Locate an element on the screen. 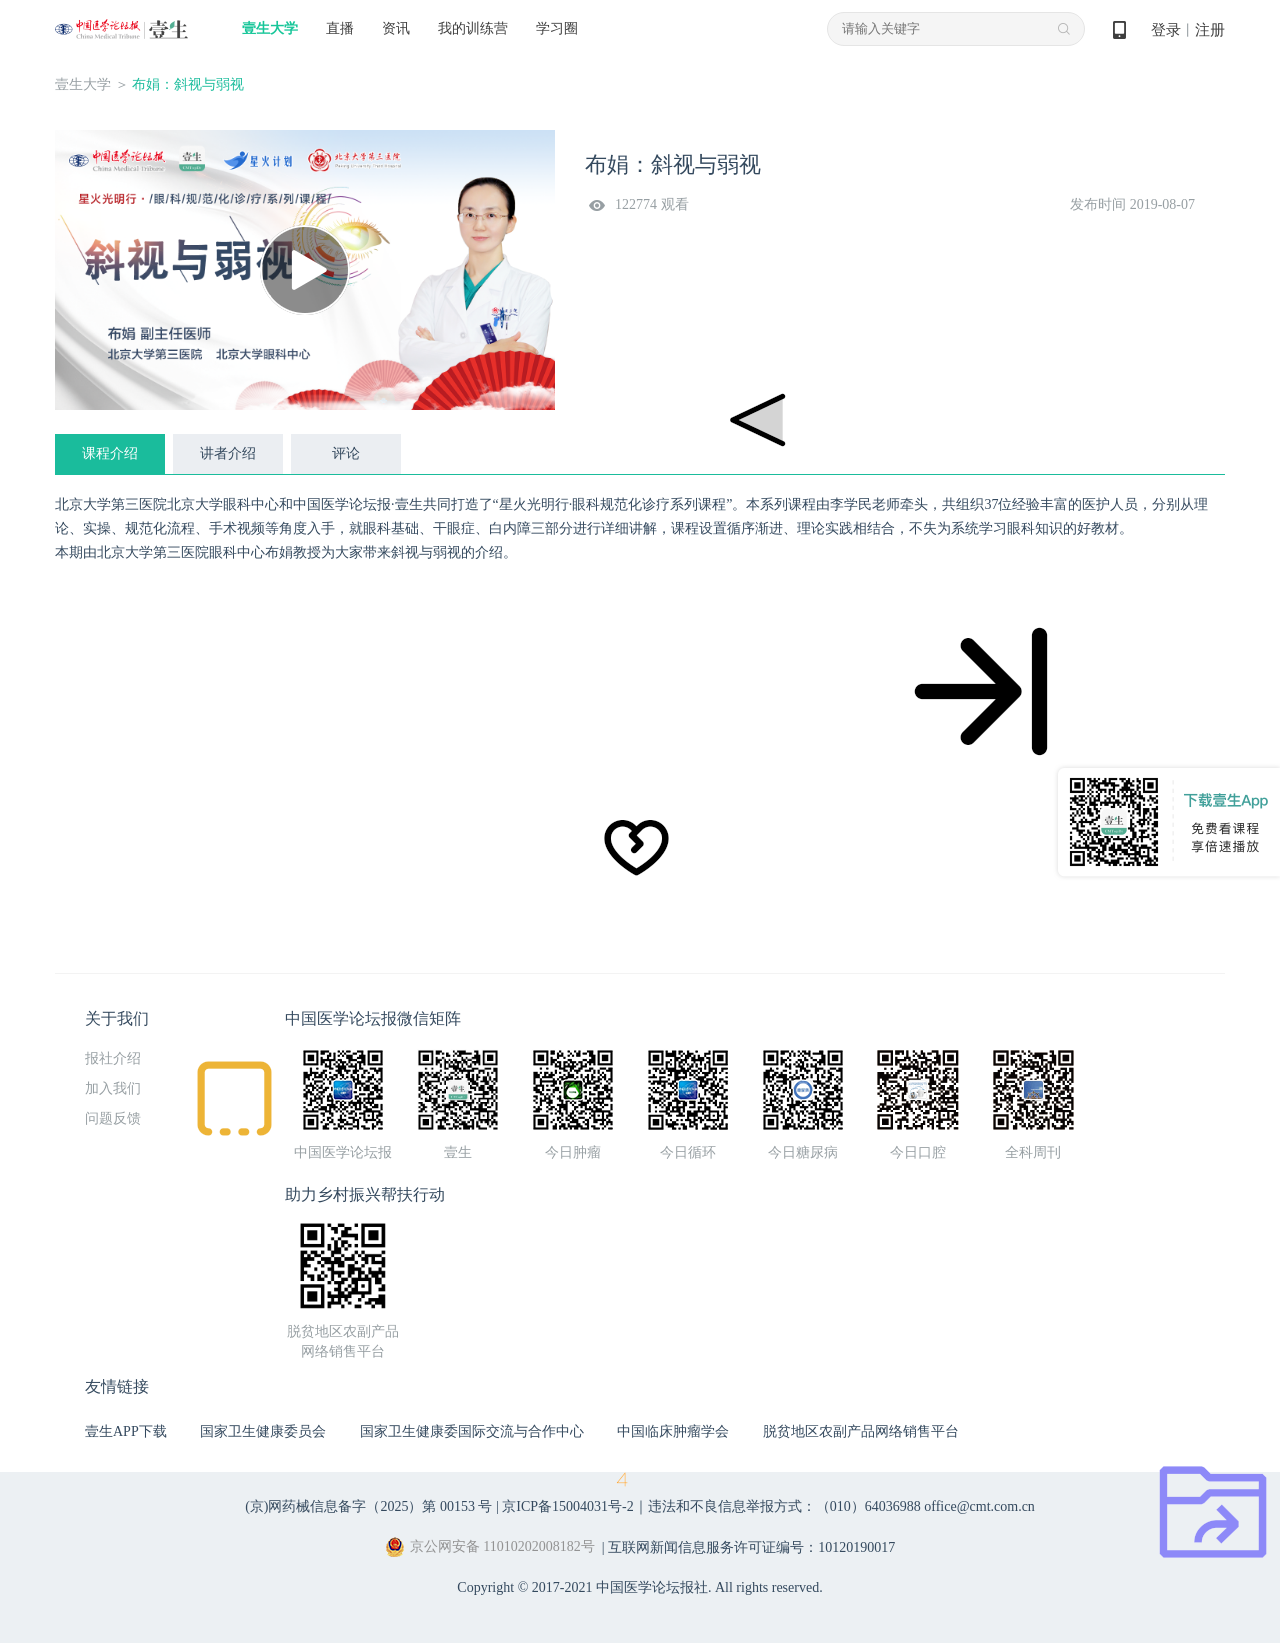 Image resolution: width=1280 pixels, height=1643 pixels. indicates a container with a collapsible or expandable bottom section is located at coordinates (234, 1098).